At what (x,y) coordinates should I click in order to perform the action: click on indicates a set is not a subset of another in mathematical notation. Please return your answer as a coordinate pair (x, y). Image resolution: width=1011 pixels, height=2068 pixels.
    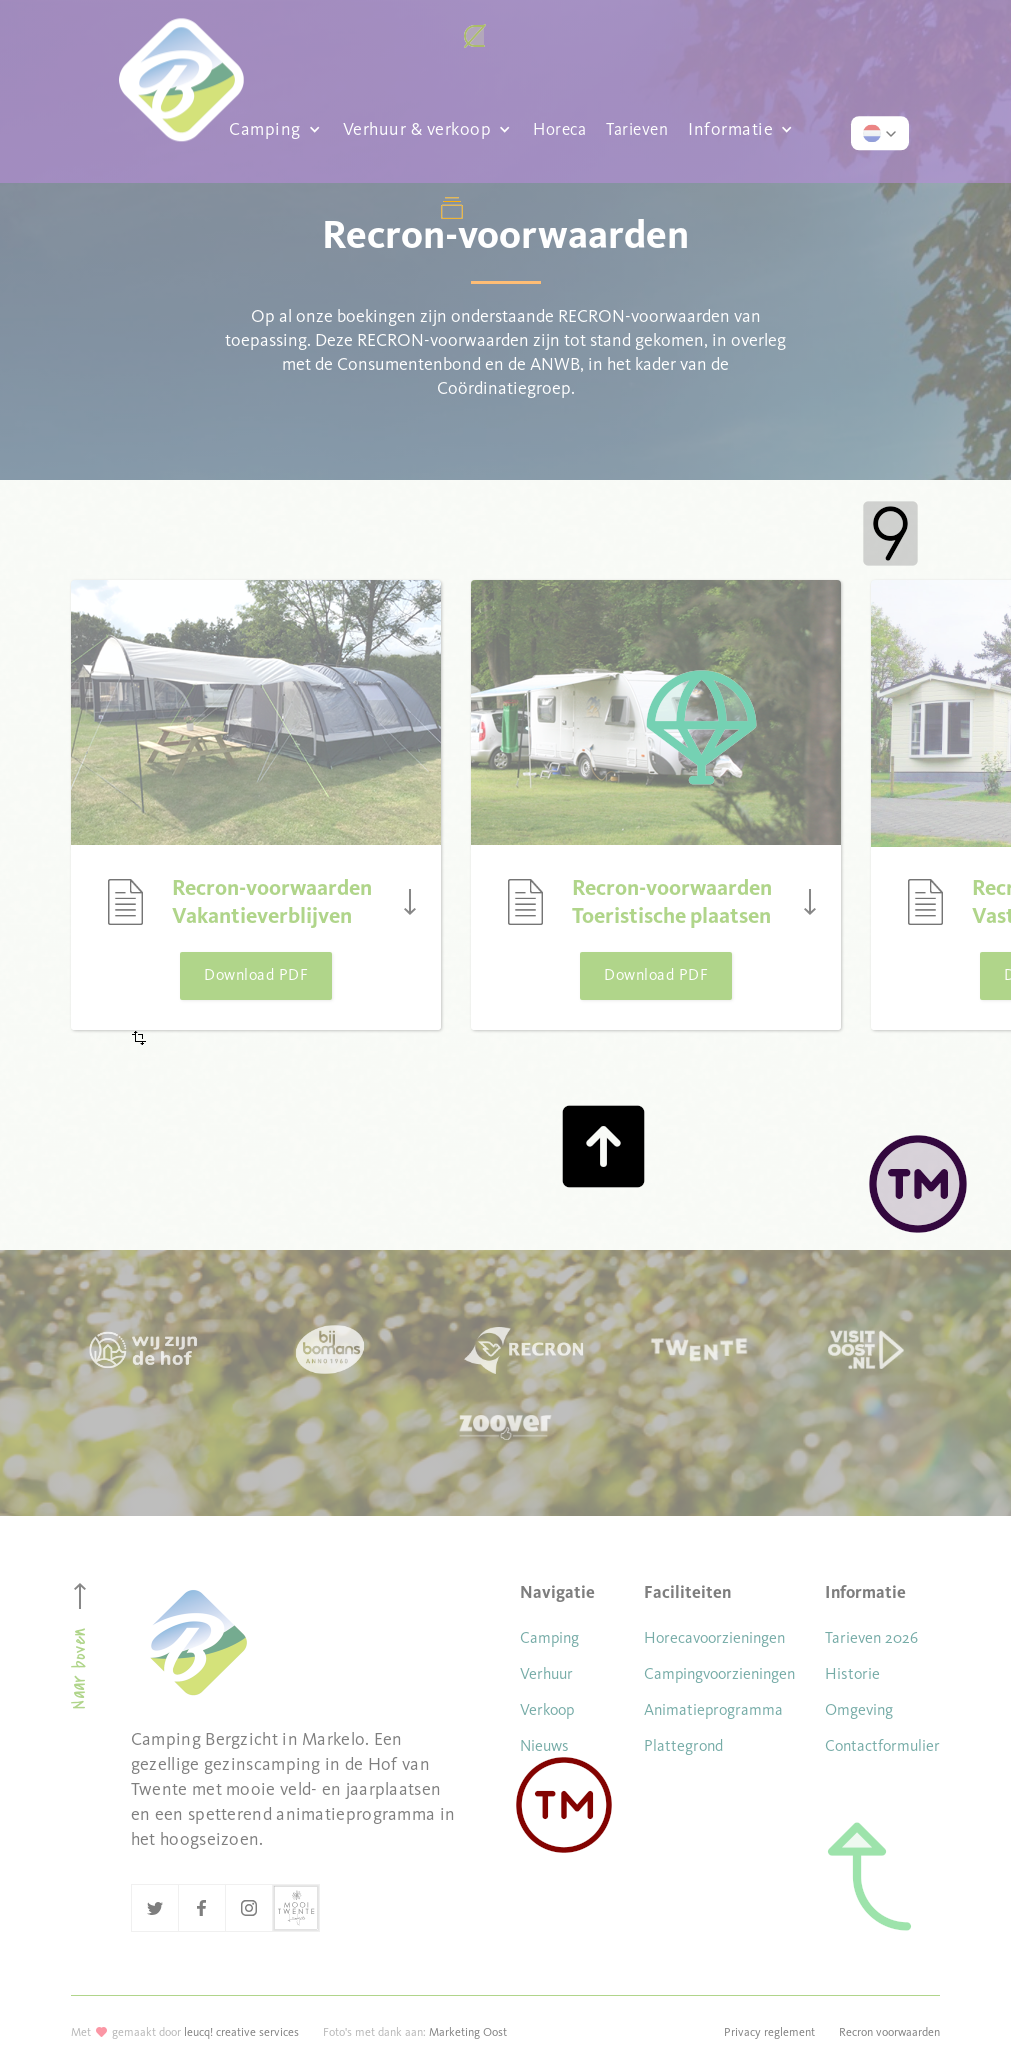
    Looking at the image, I should click on (475, 36).